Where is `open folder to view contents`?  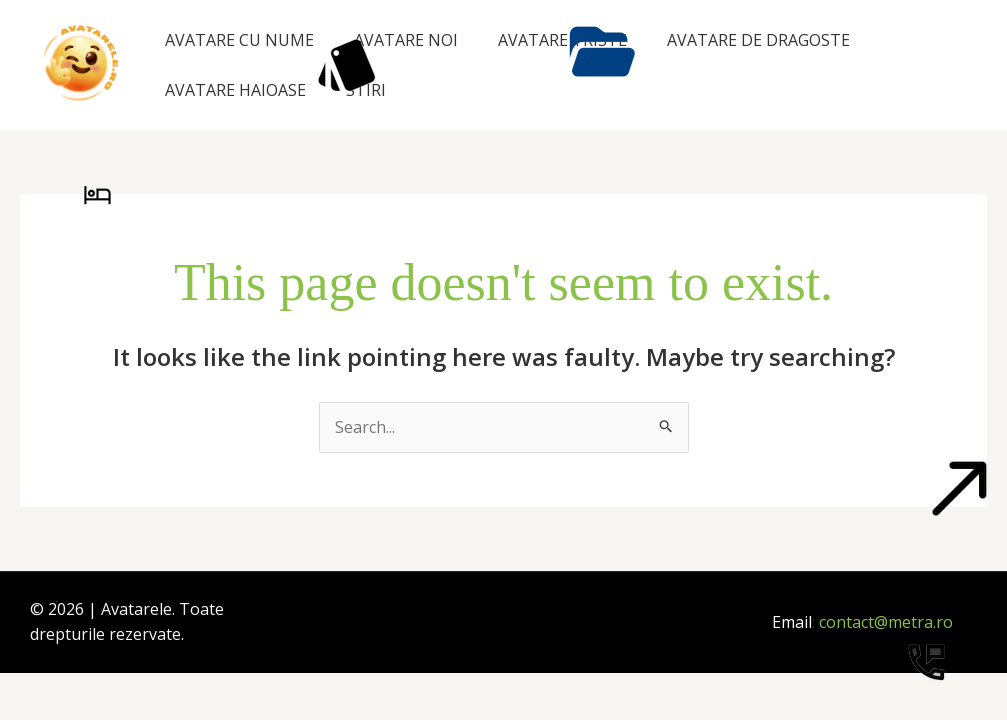 open folder to view contents is located at coordinates (600, 53).